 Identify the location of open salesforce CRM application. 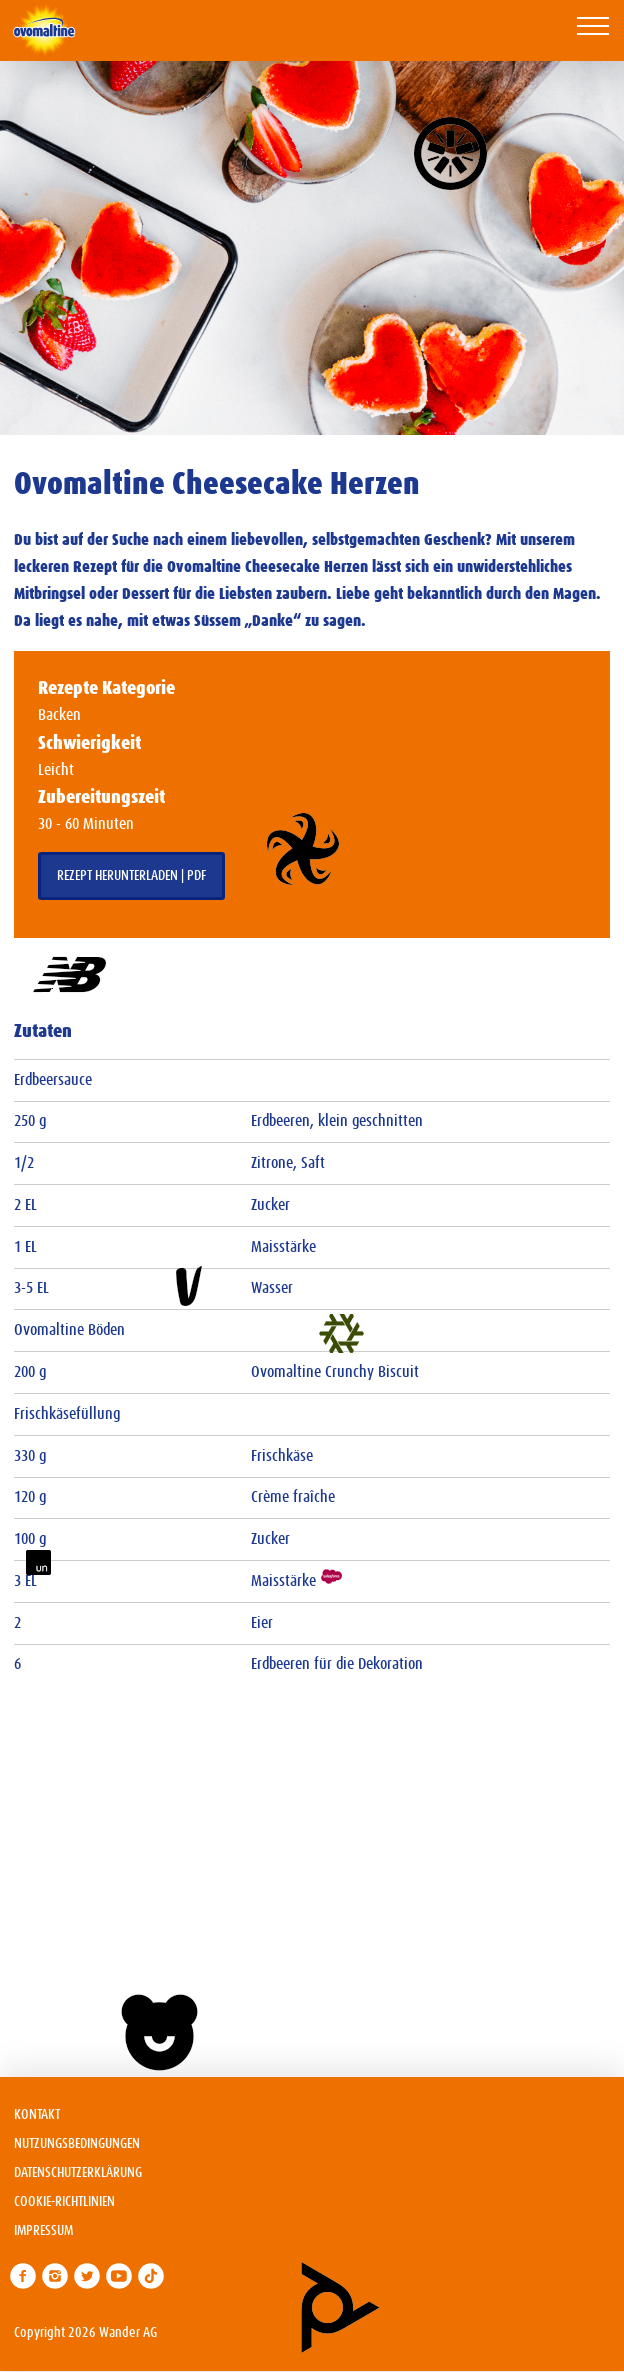
(331, 1576).